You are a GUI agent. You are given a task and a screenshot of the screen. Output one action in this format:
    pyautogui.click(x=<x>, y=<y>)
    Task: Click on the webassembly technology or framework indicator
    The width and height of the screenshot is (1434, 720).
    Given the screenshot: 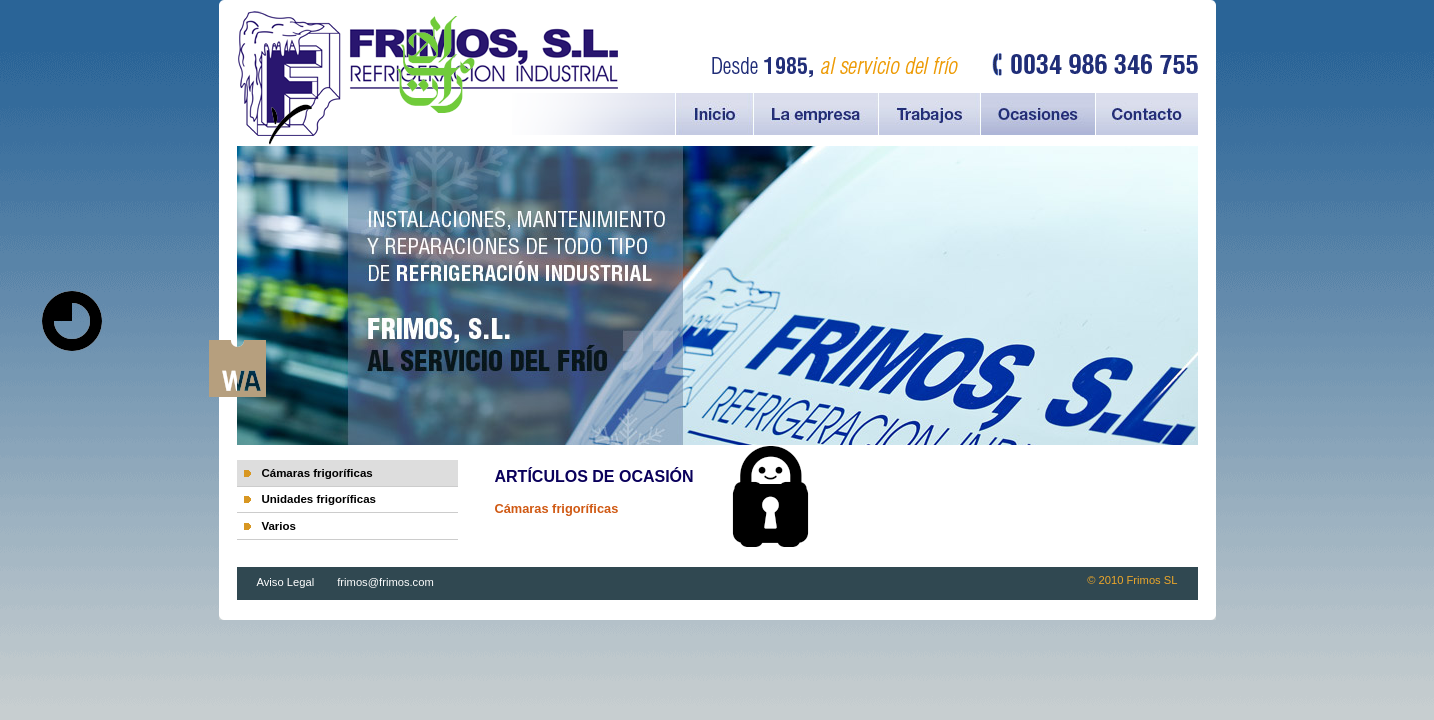 What is the action you would take?
    pyautogui.click(x=237, y=368)
    